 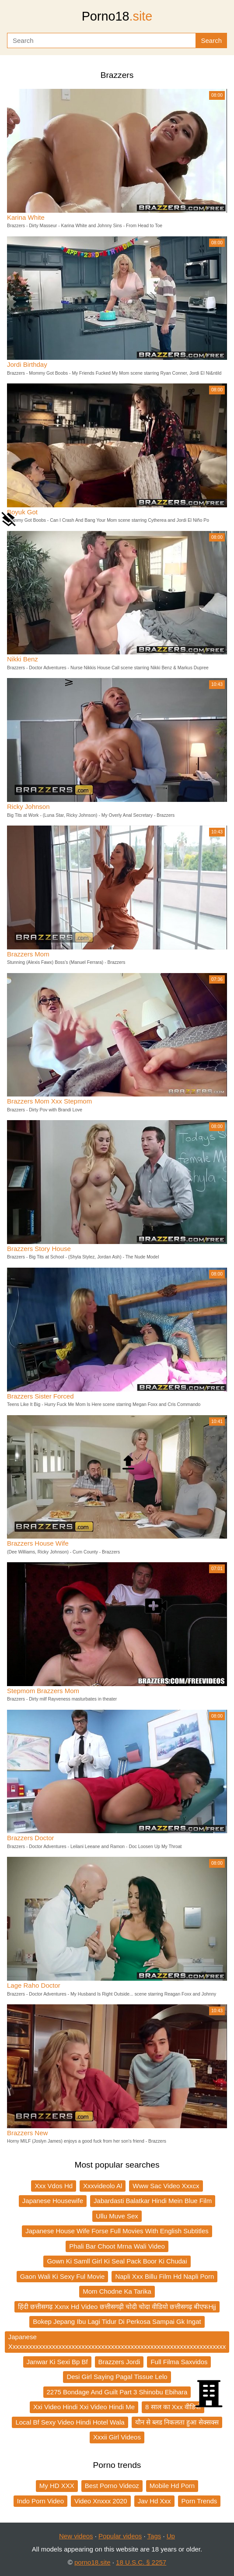 What do you see at coordinates (69, 682) in the screenshot?
I see `greater than or equal to mathematical operator` at bounding box center [69, 682].